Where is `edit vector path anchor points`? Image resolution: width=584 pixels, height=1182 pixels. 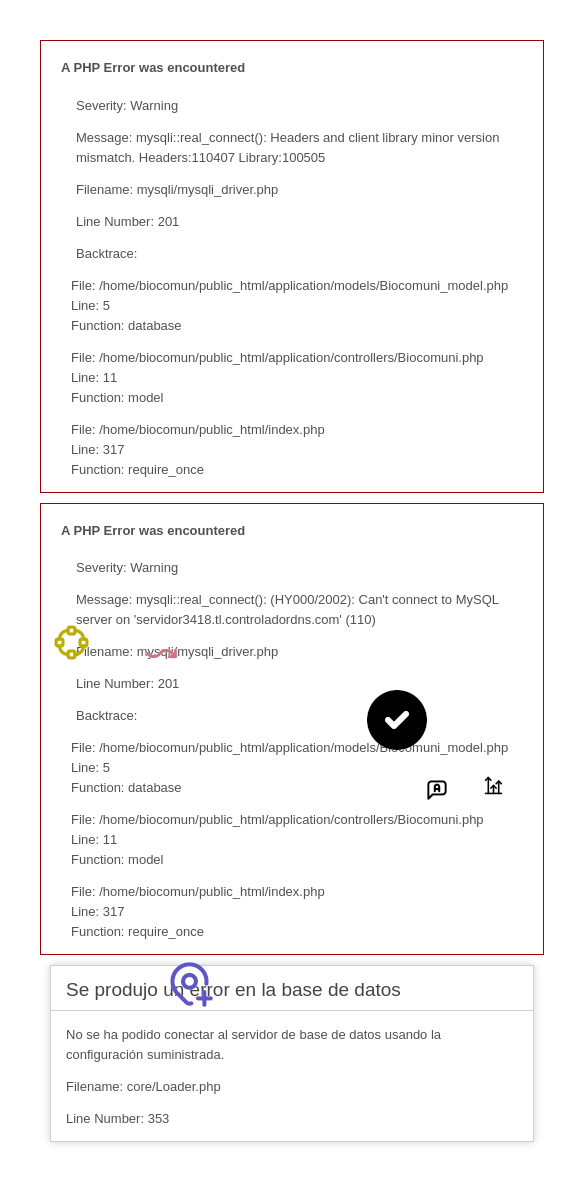
edit vector path anchor points is located at coordinates (71, 642).